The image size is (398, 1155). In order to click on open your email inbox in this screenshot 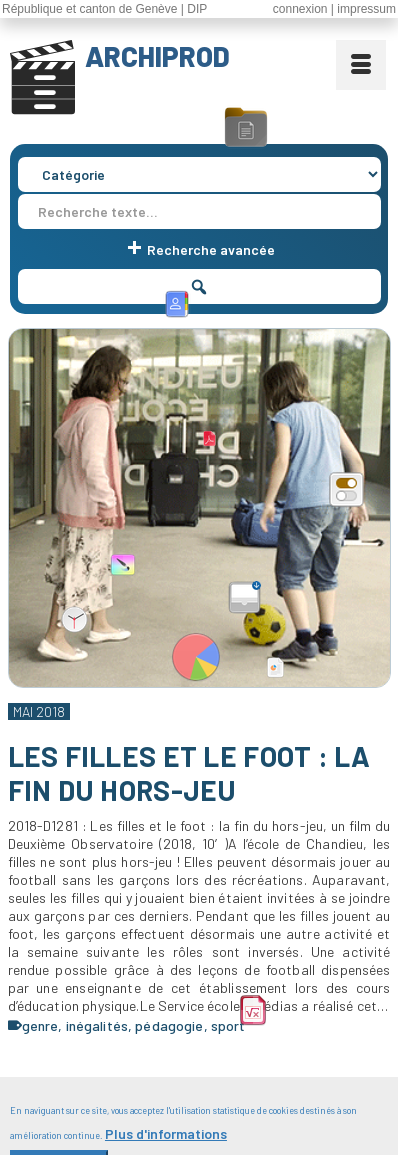, I will do `click(244, 597)`.